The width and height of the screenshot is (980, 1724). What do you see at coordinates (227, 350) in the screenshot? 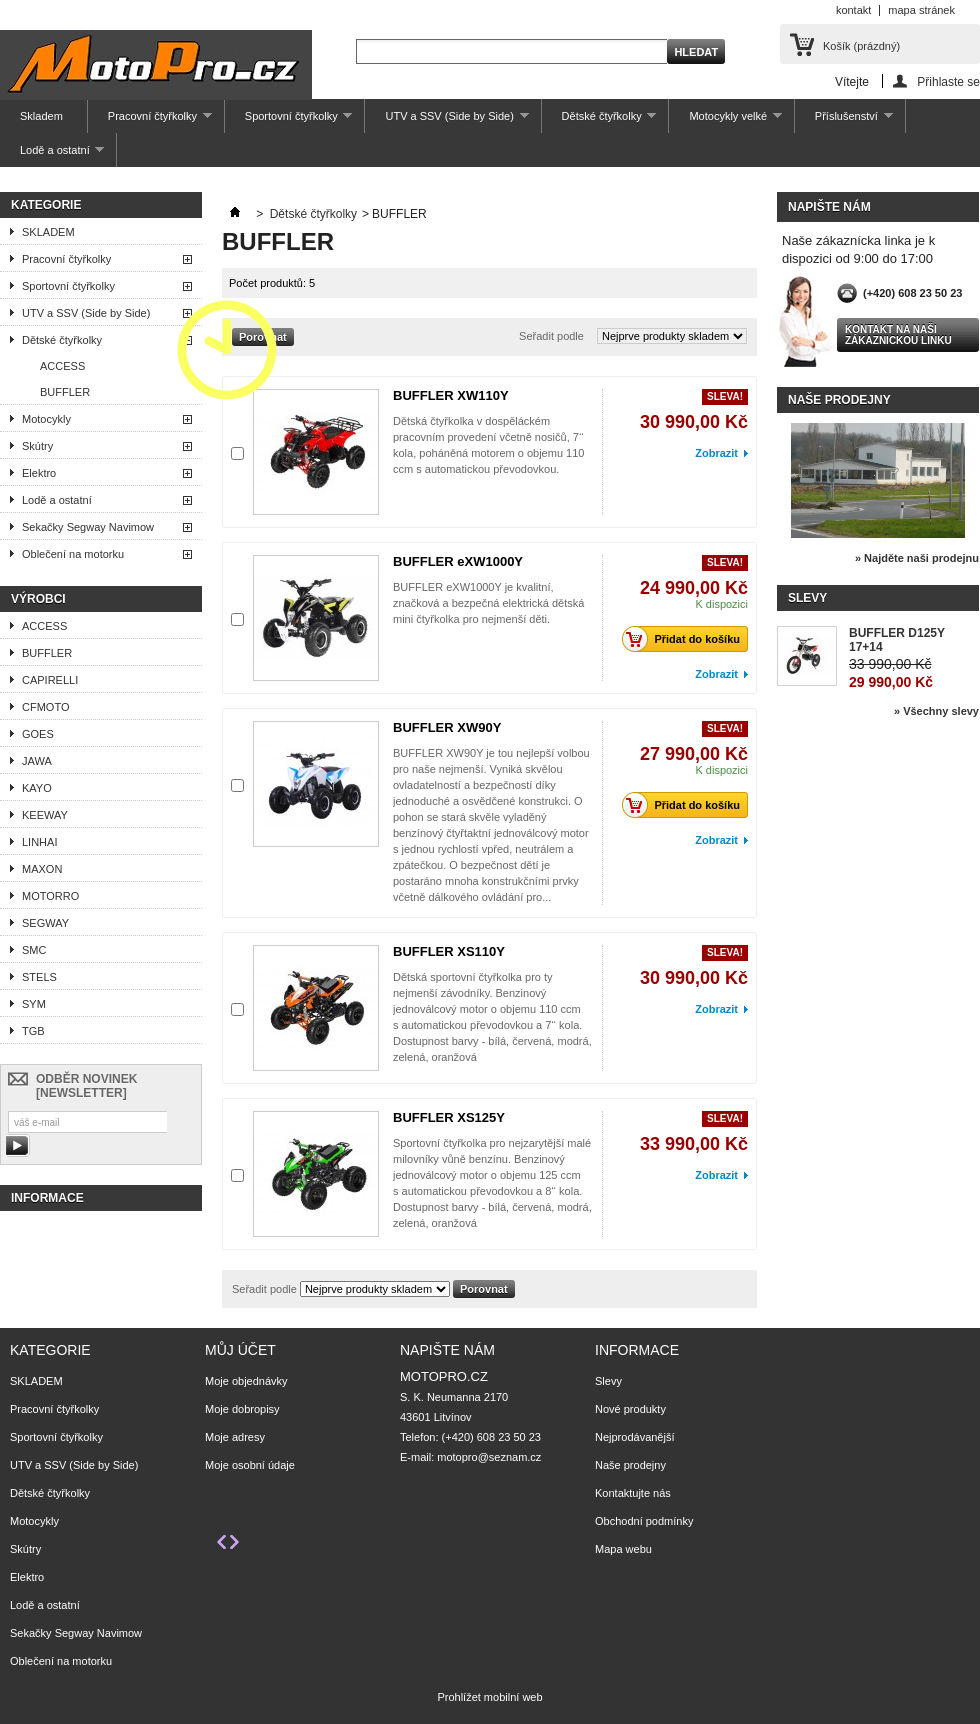
I see `indicates the current time is 10 o'clock` at bounding box center [227, 350].